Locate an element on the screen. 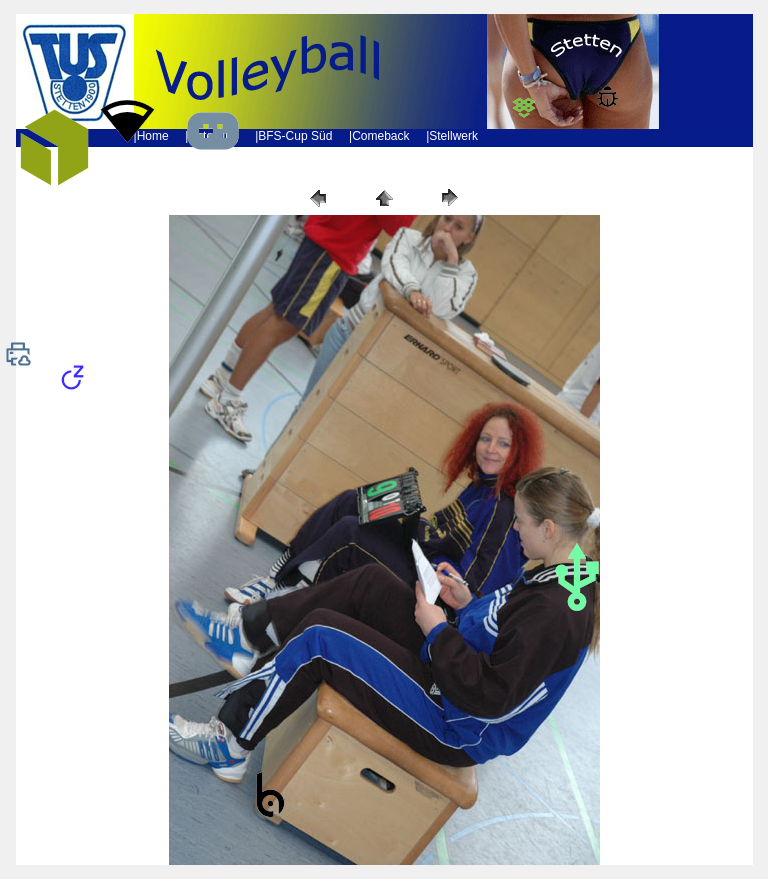 This screenshot has height=879, width=768. open dropbox app is located at coordinates (524, 107).